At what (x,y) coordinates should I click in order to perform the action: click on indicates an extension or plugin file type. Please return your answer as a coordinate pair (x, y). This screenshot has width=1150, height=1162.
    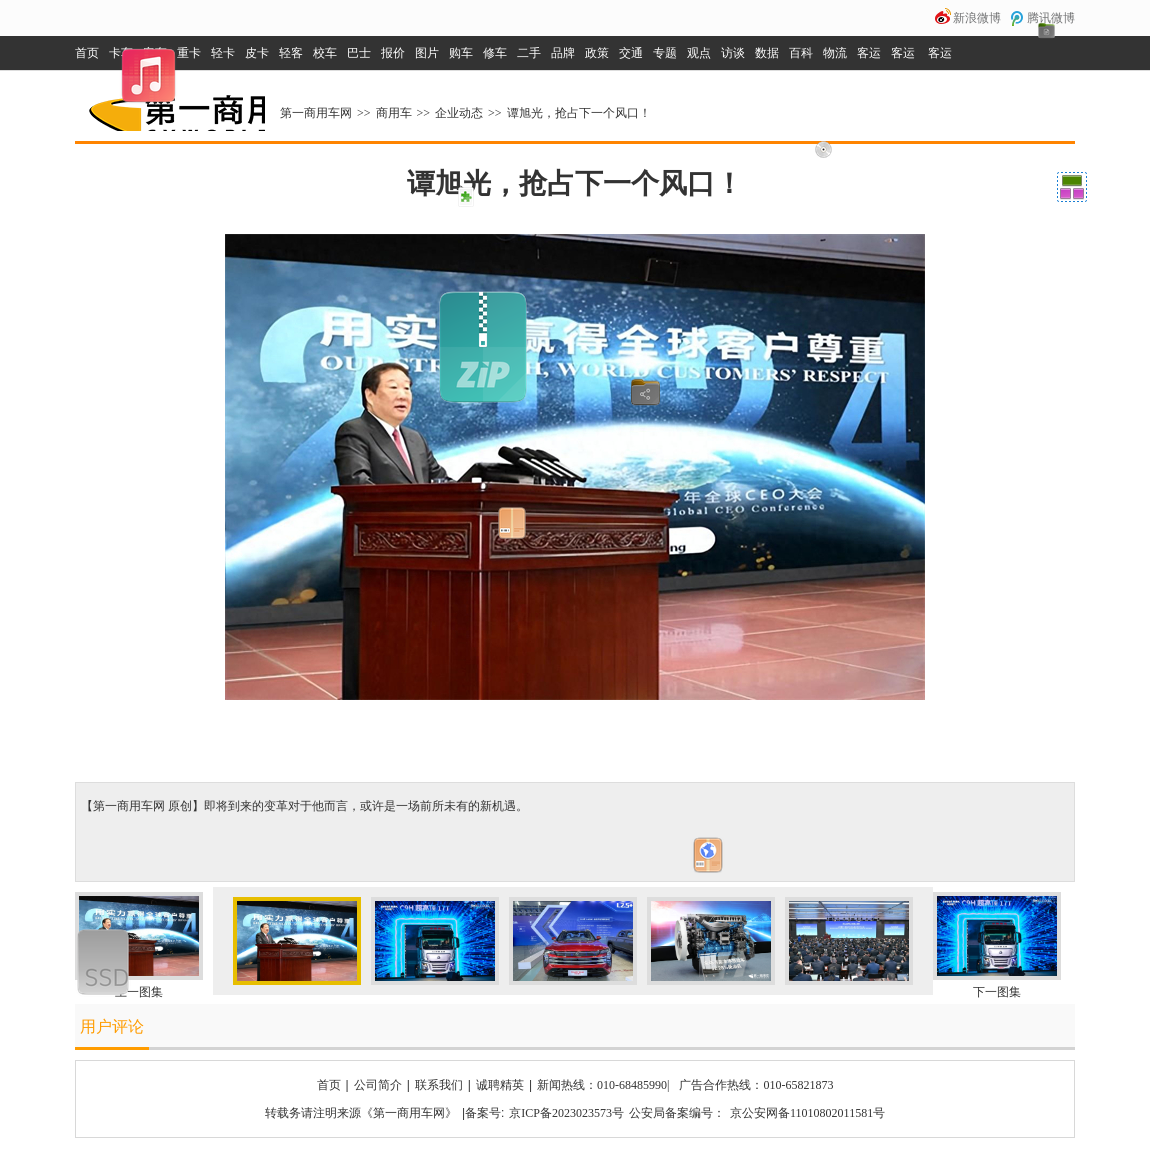
    Looking at the image, I should click on (466, 197).